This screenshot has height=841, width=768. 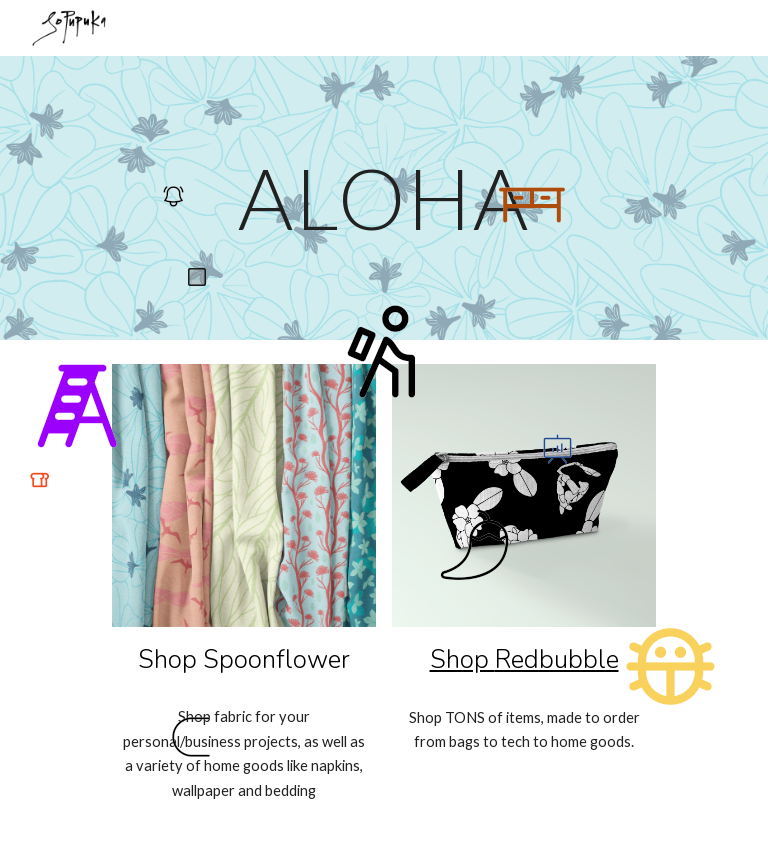 What do you see at coordinates (557, 449) in the screenshot?
I see `view presentation with chart data` at bounding box center [557, 449].